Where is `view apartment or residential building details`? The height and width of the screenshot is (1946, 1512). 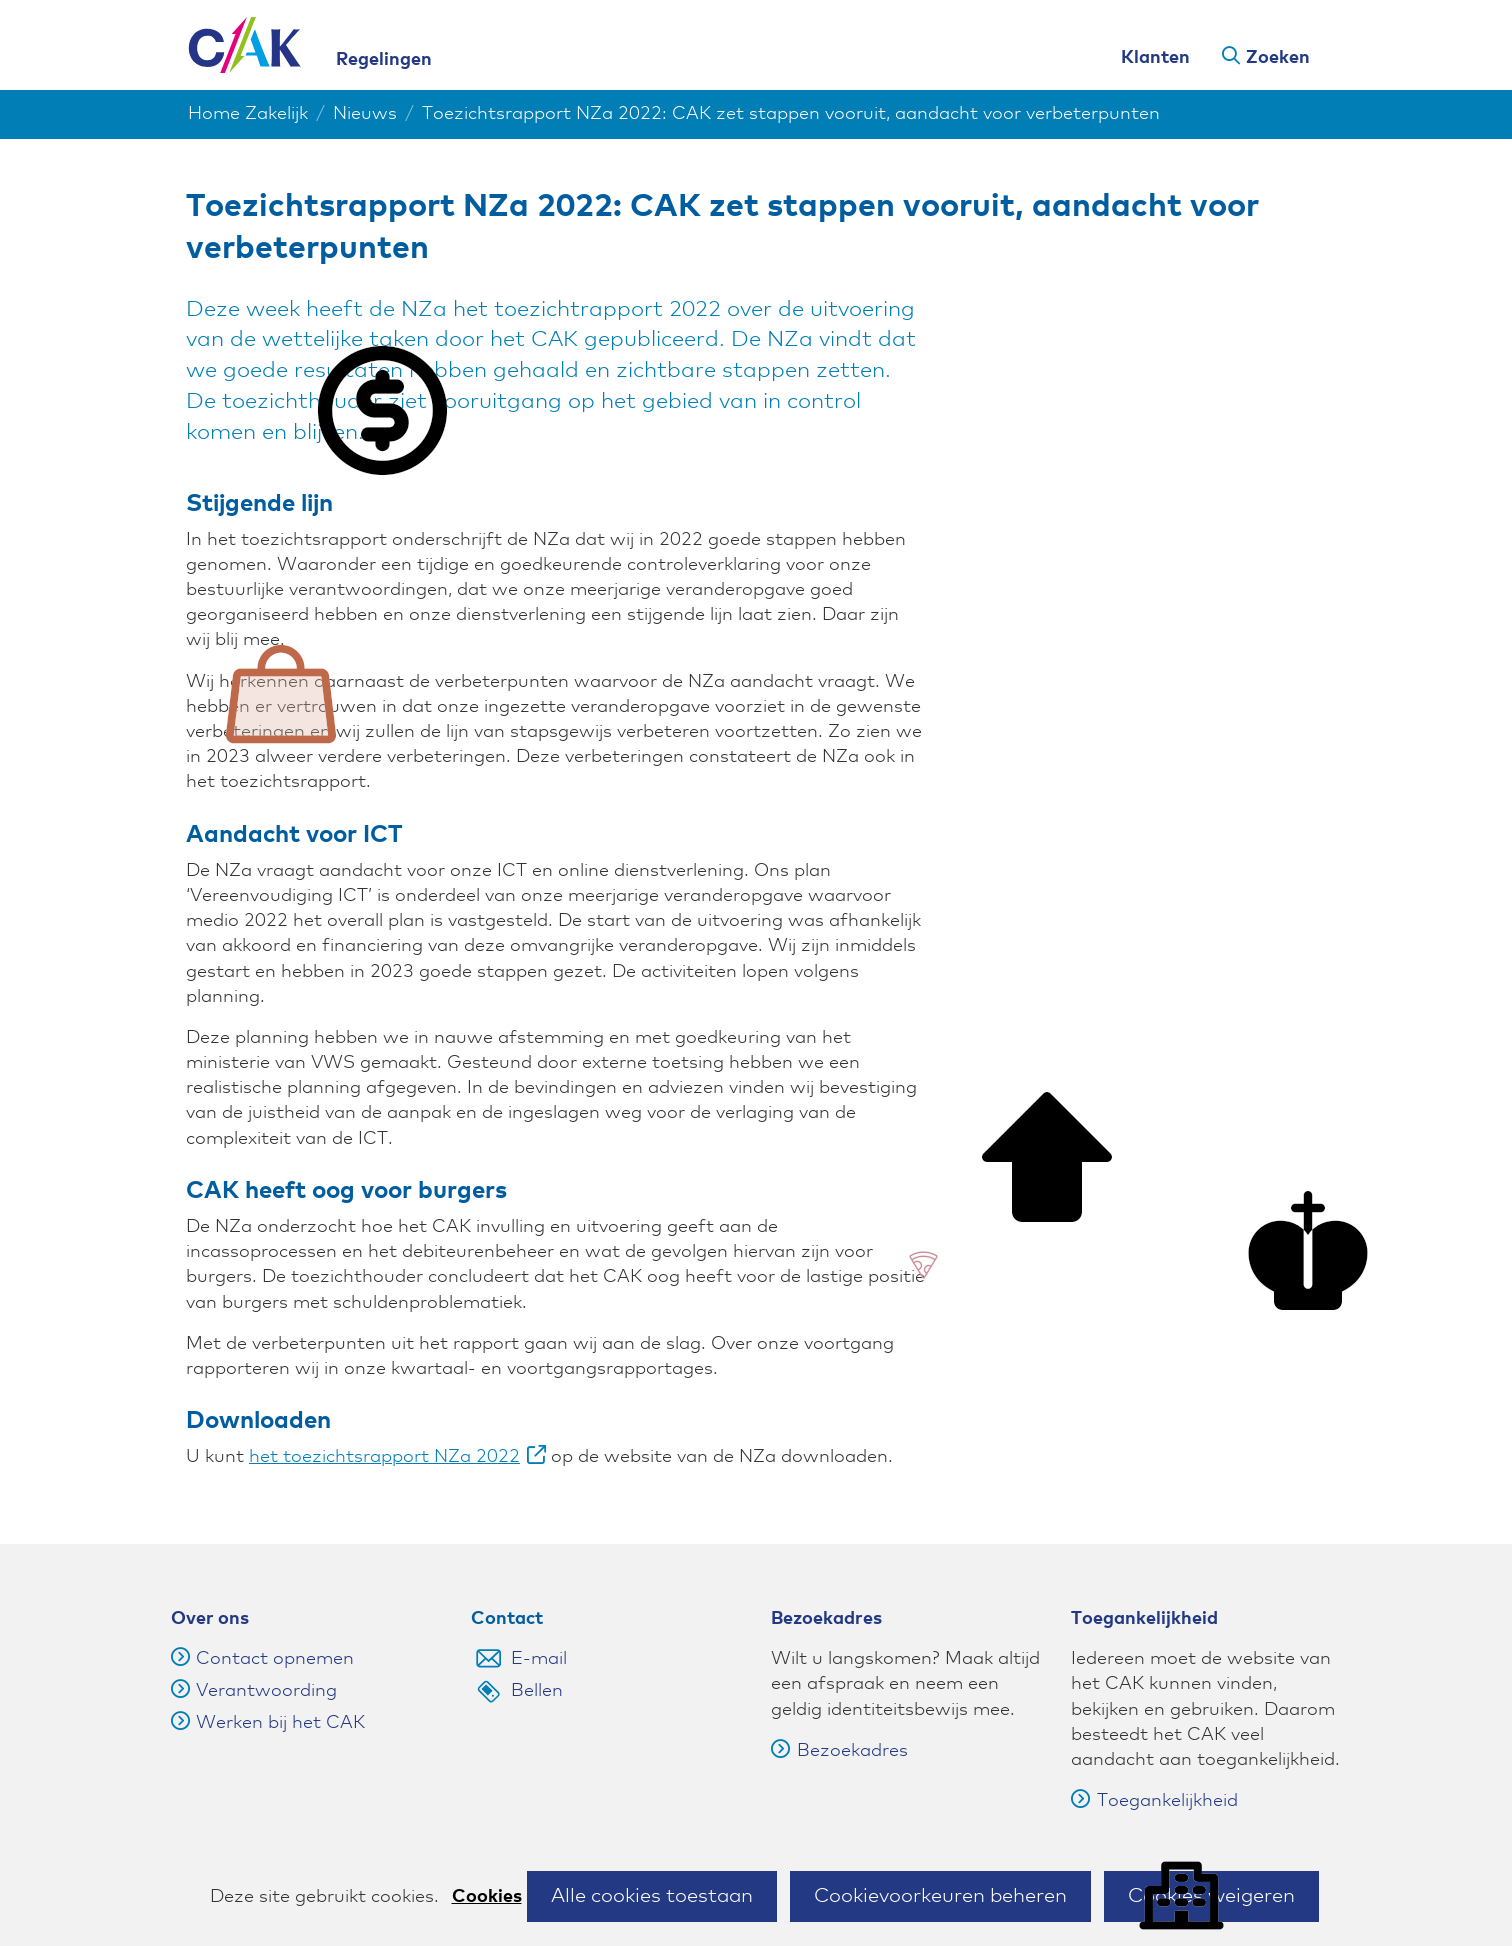 view apartment or residential building details is located at coordinates (1181, 1895).